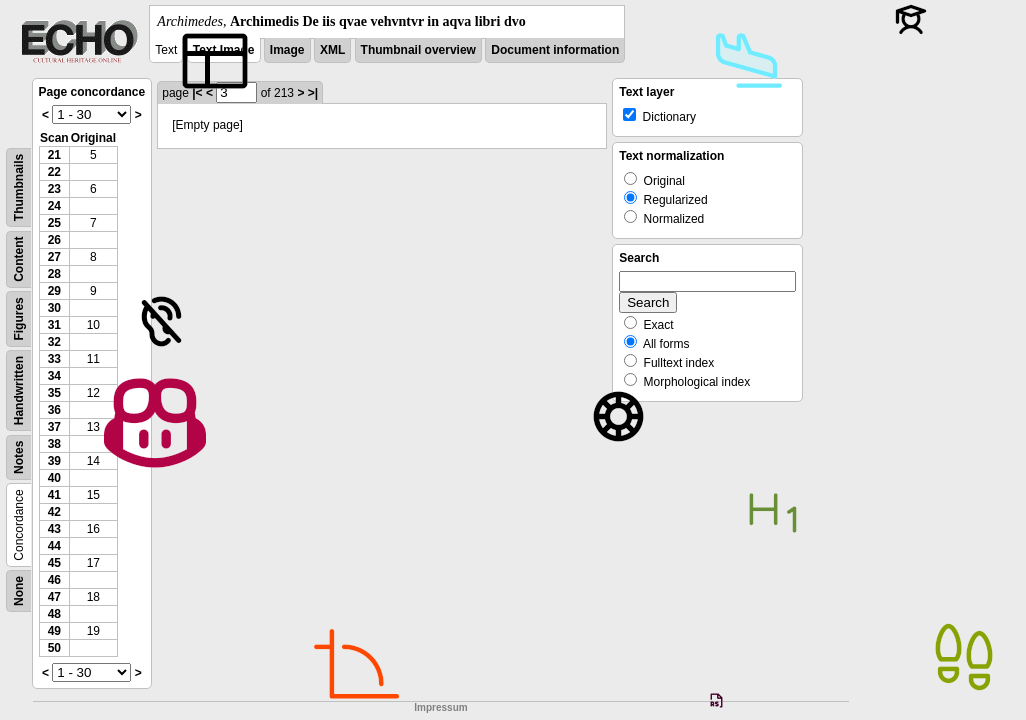 Image resolution: width=1026 pixels, height=720 pixels. Describe the element at coordinates (716, 700) in the screenshot. I see `a Rust source code file` at that location.